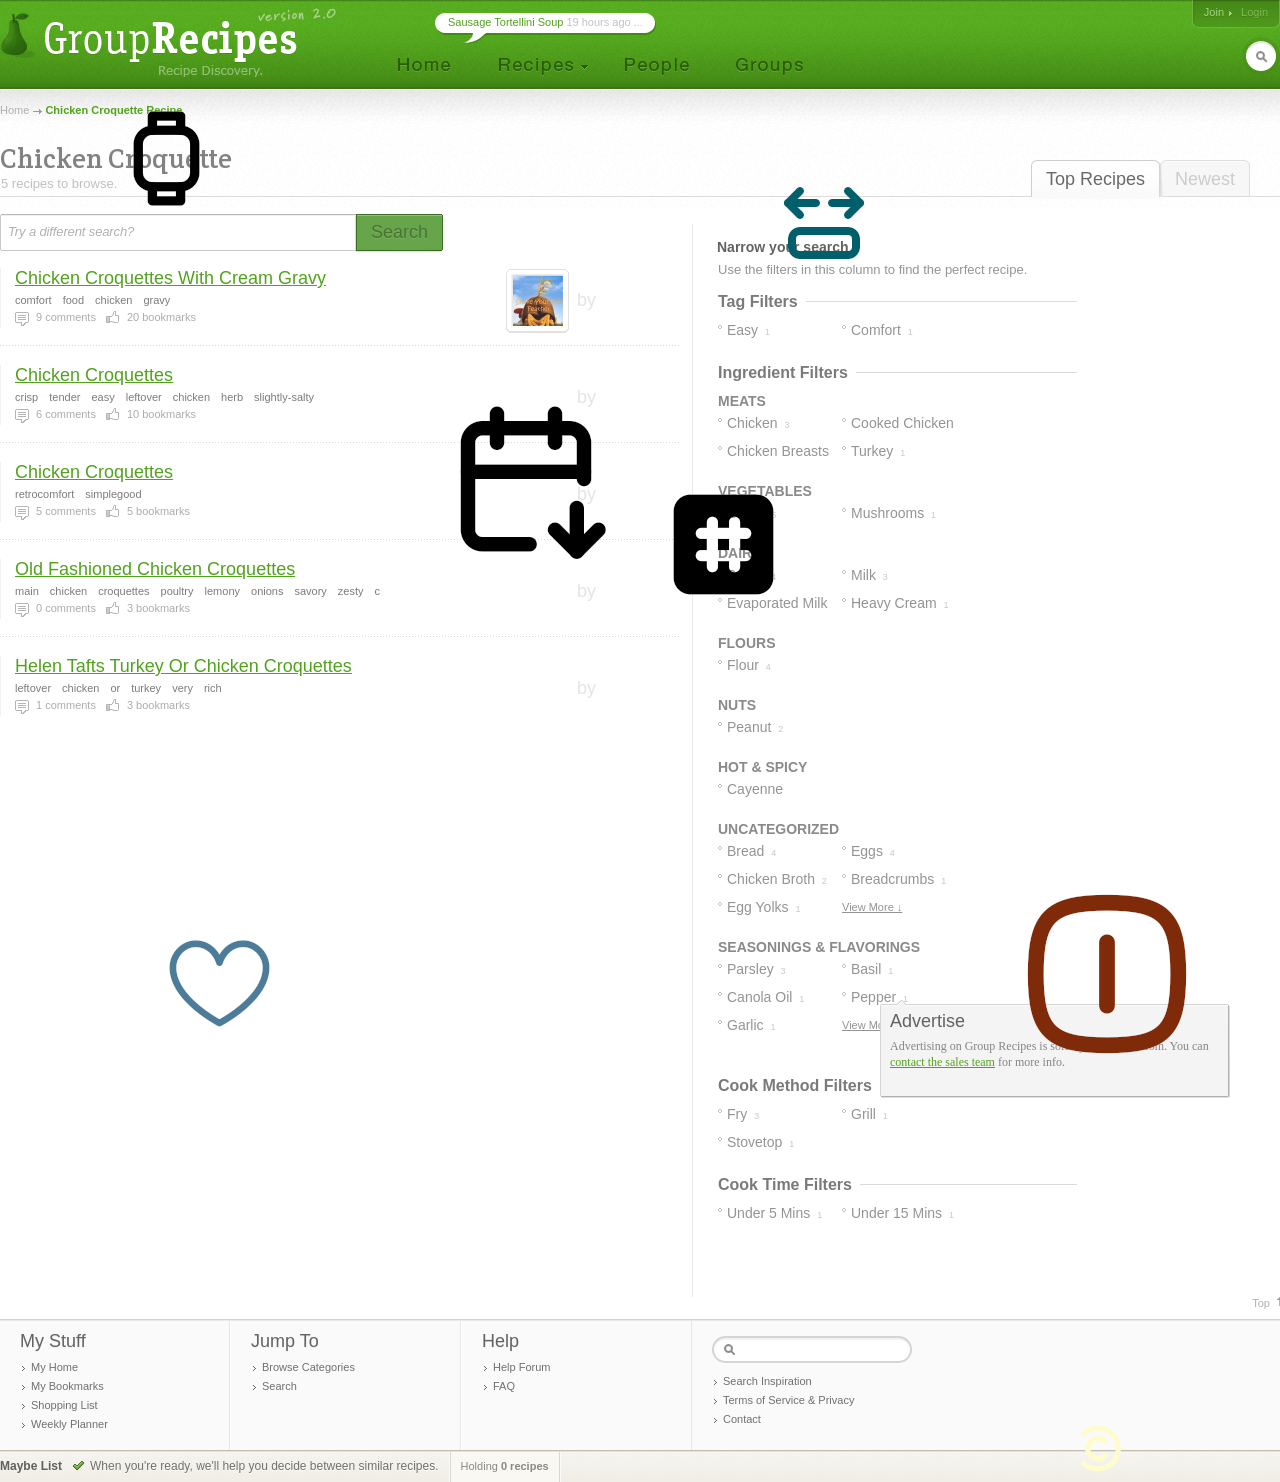 Image resolution: width=1280 pixels, height=1482 pixels. Describe the element at coordinates (723, 544) in the screenshot. I see `view grid or table layout` at that location.